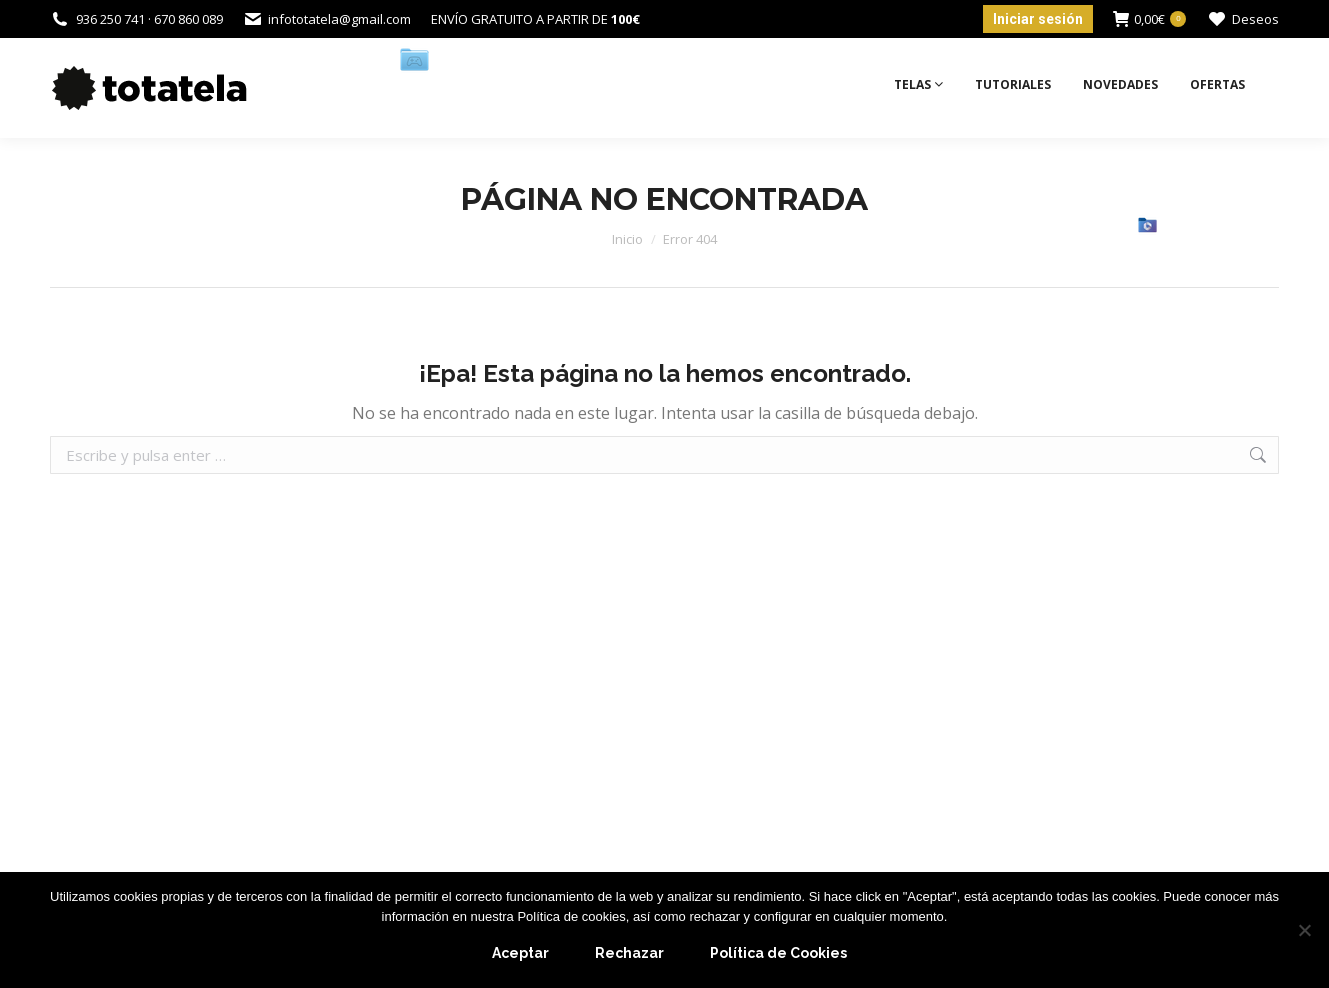 This screenshot has height=988, width=1329. What do you see at coordinates (414, 59) in the screenshot?
I see `open your games folder` at bounding box center [414, 59].